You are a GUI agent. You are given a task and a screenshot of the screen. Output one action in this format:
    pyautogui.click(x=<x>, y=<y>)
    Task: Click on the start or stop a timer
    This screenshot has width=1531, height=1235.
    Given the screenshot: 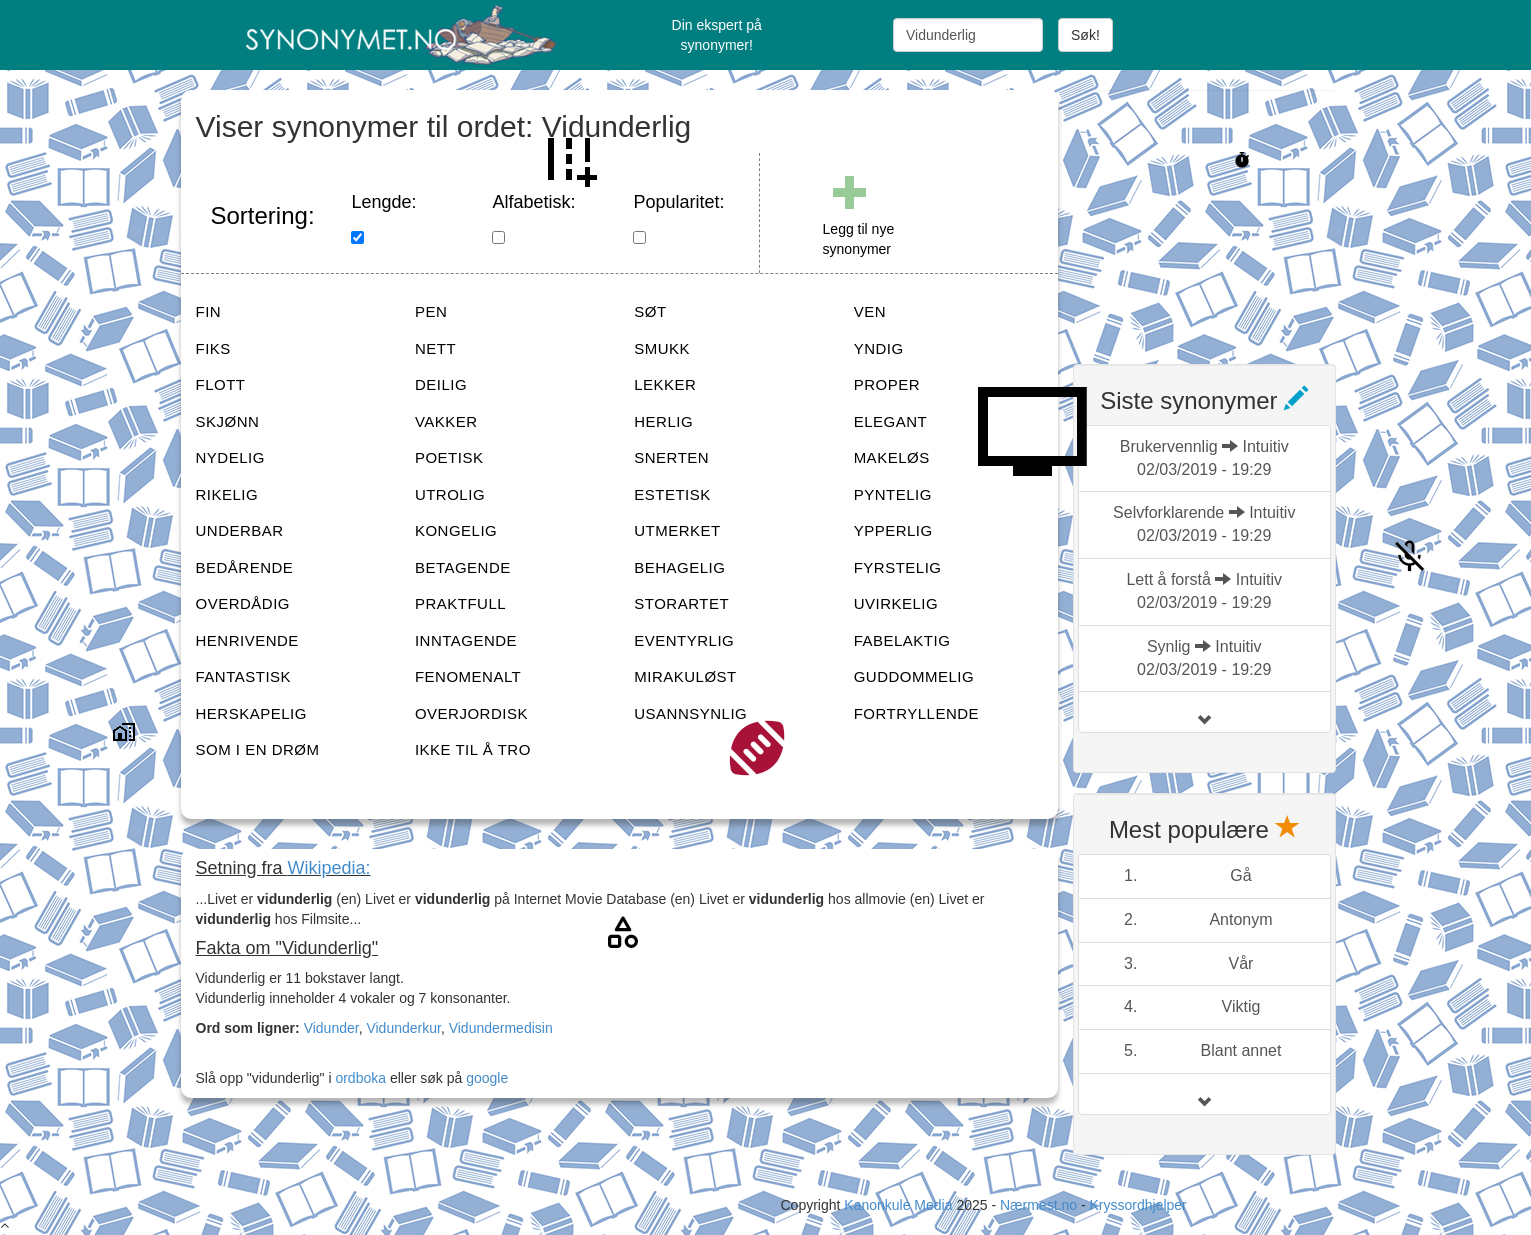 What is the action you would take?
    pyautogui.click(x=1242, y=160)
    